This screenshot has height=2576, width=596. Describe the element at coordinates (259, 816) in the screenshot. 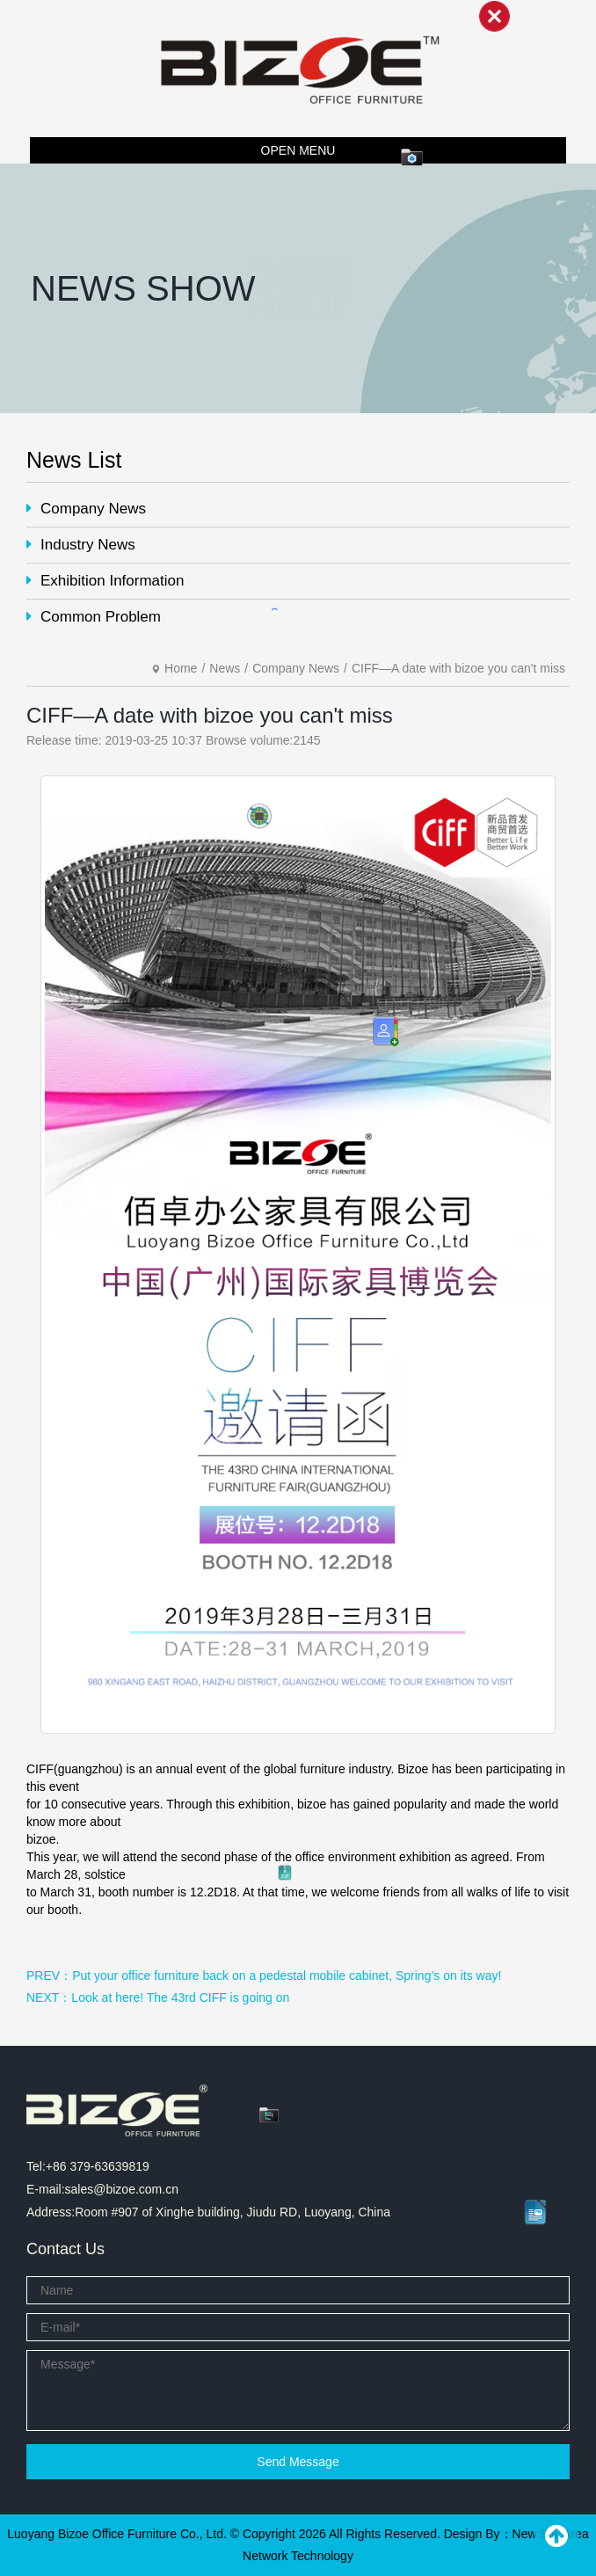

I see `access hardware driver settings` at that location.